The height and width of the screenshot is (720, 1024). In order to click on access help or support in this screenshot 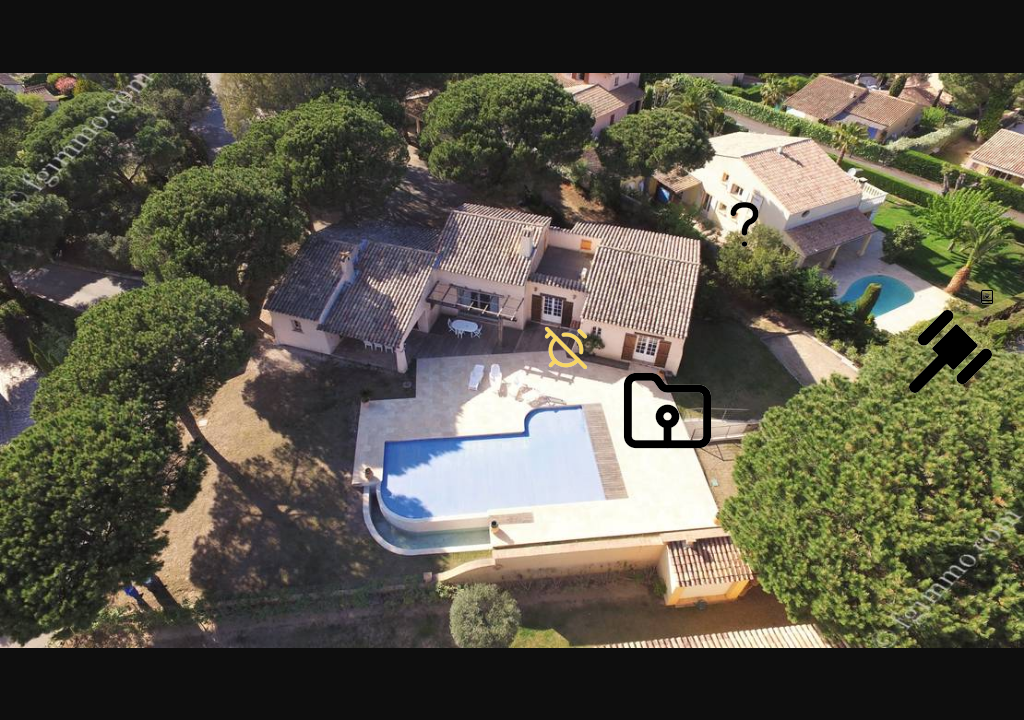, I will do `click(744, 224)`.